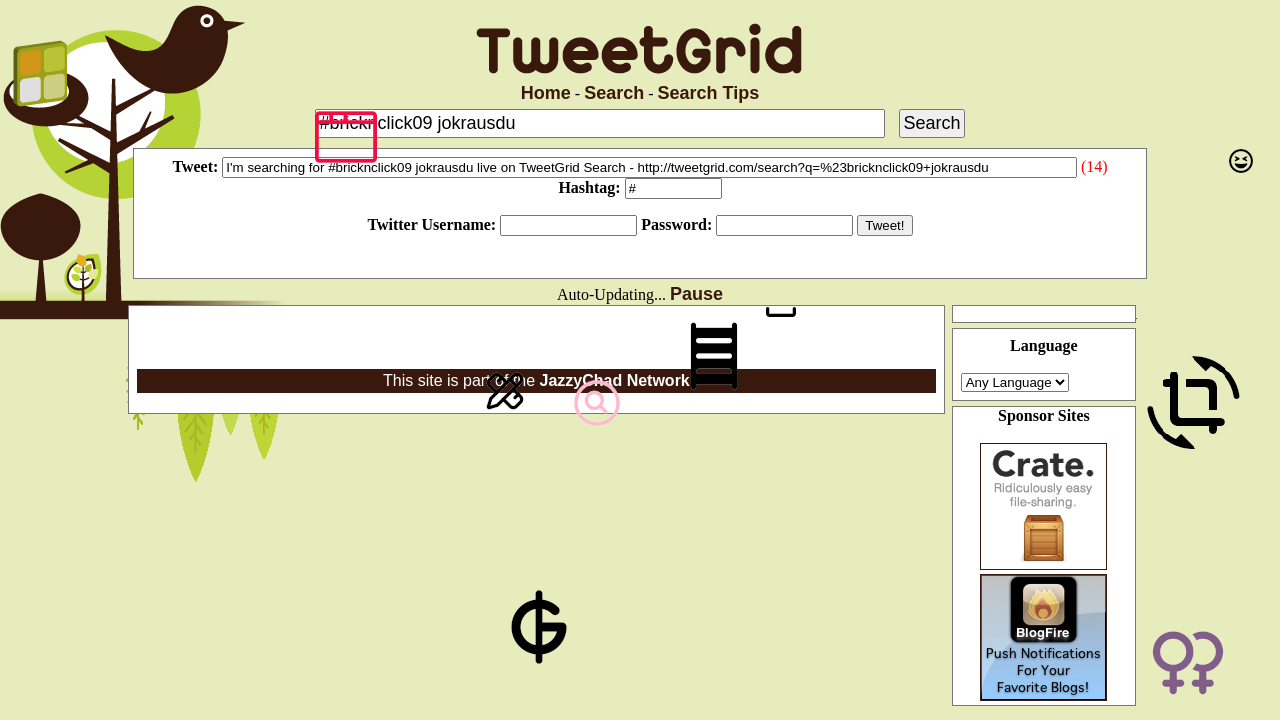  I want to click on open a new browser window, so click(346, 137).